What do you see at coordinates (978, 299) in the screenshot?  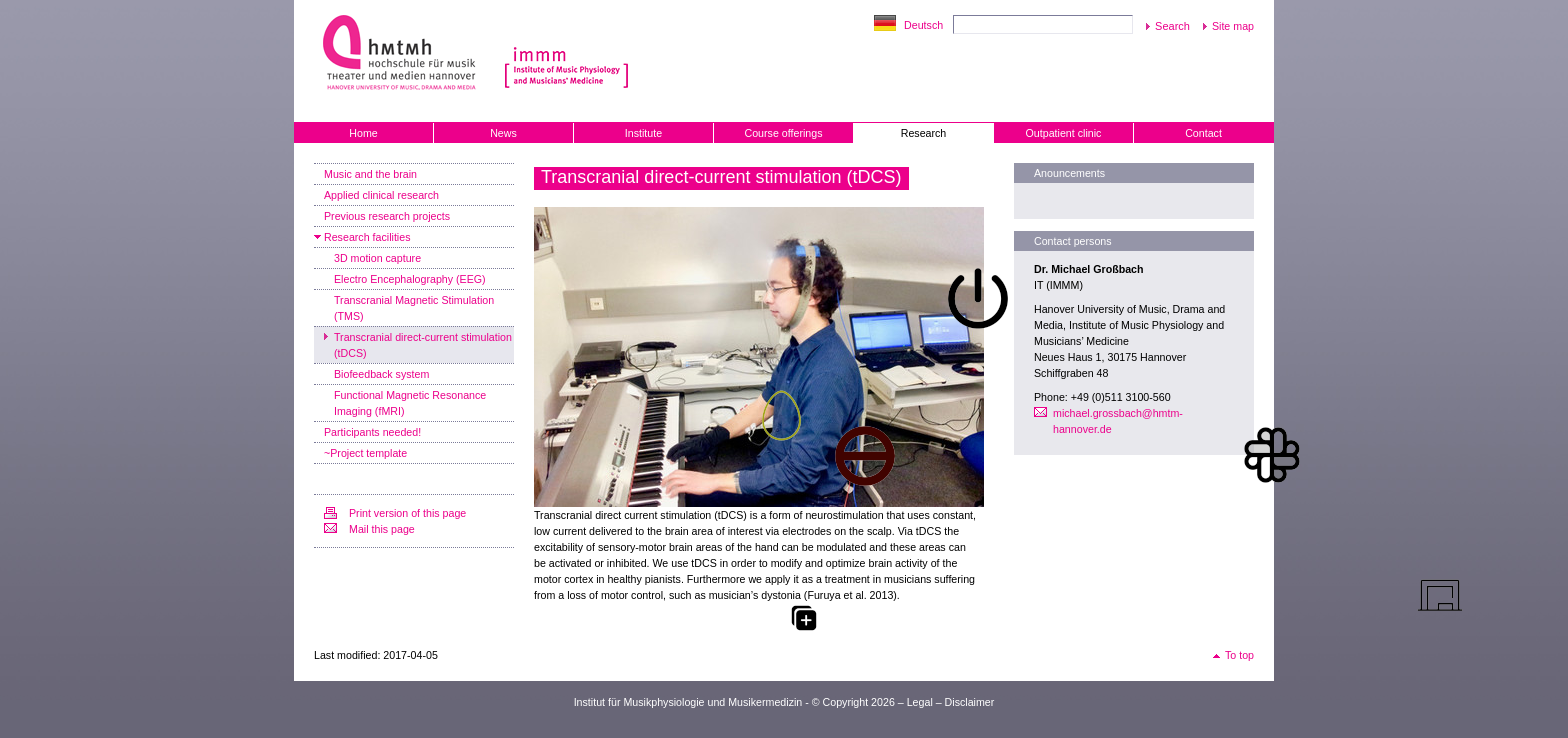 I see `turn device on or off` at bounding box center [978, 299].